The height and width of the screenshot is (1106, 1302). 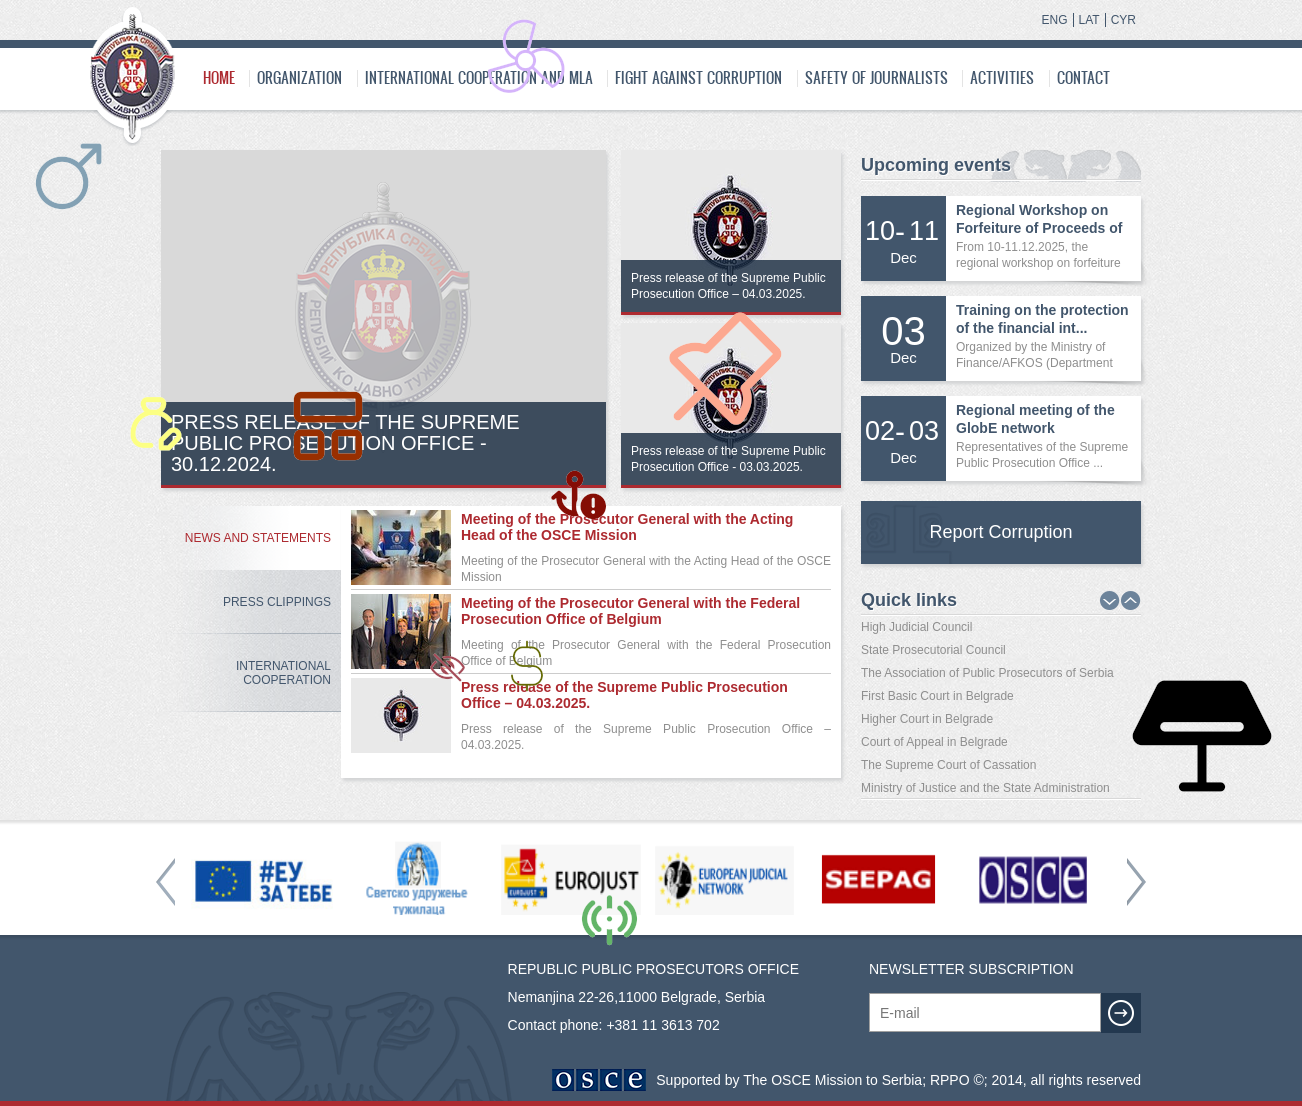 What do you see at coordinates (527, 666) in the screenshot?
I see `view account balance or financial information` at bounding box center [527, 666].